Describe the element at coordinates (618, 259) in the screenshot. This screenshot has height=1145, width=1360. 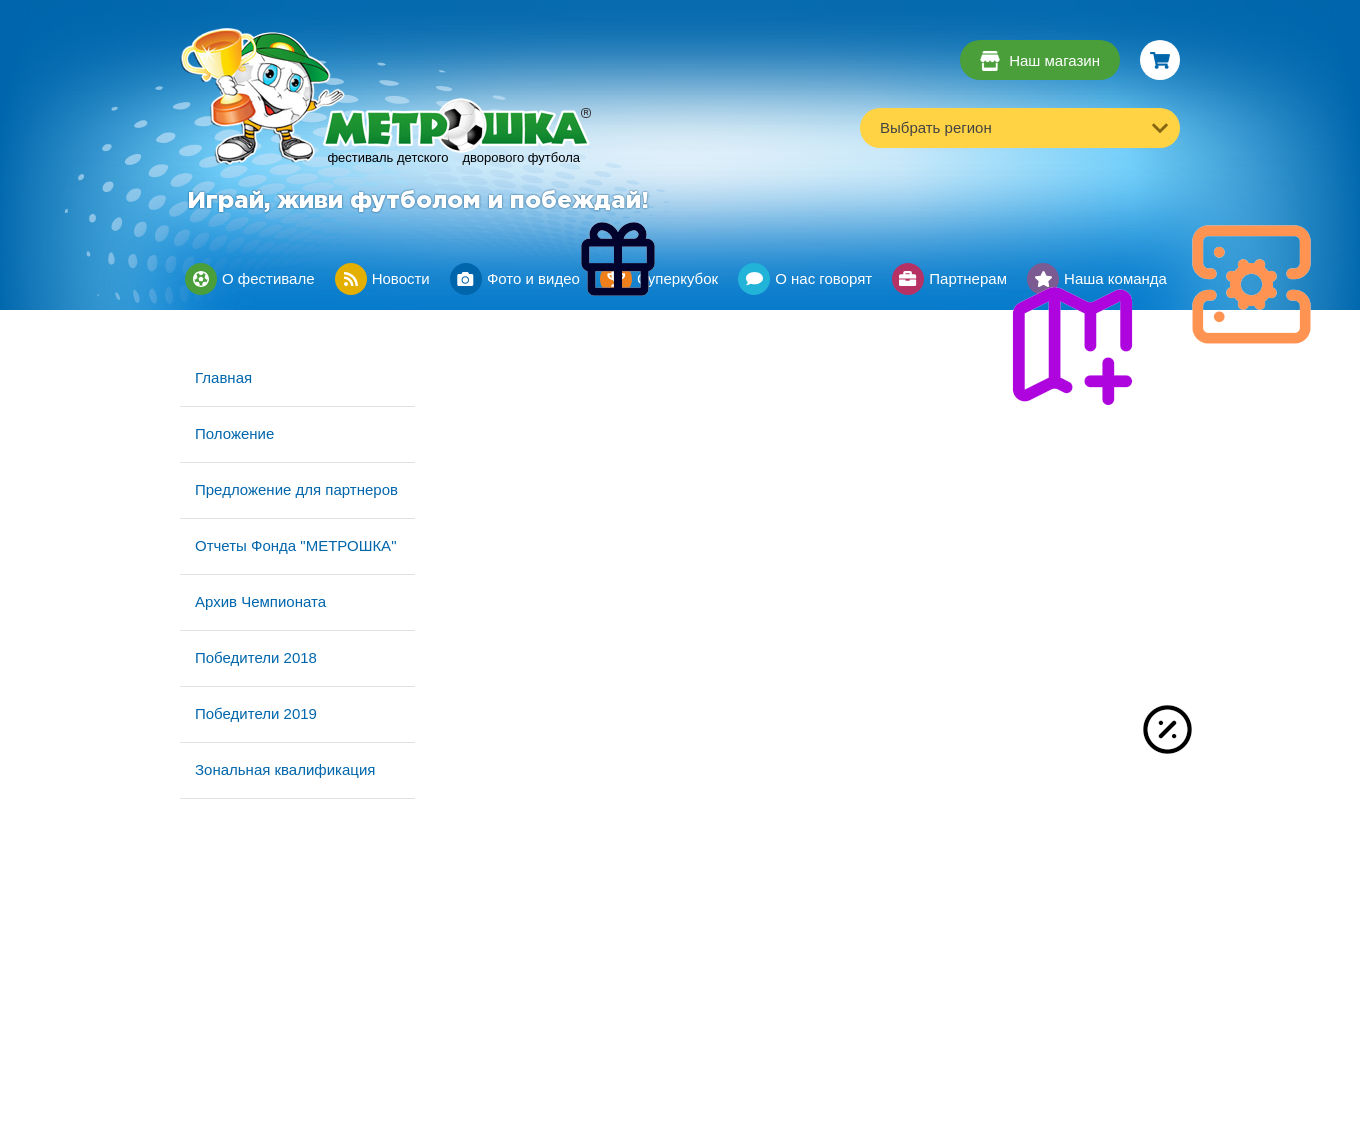
I see `view gifts or rewards` at that location.